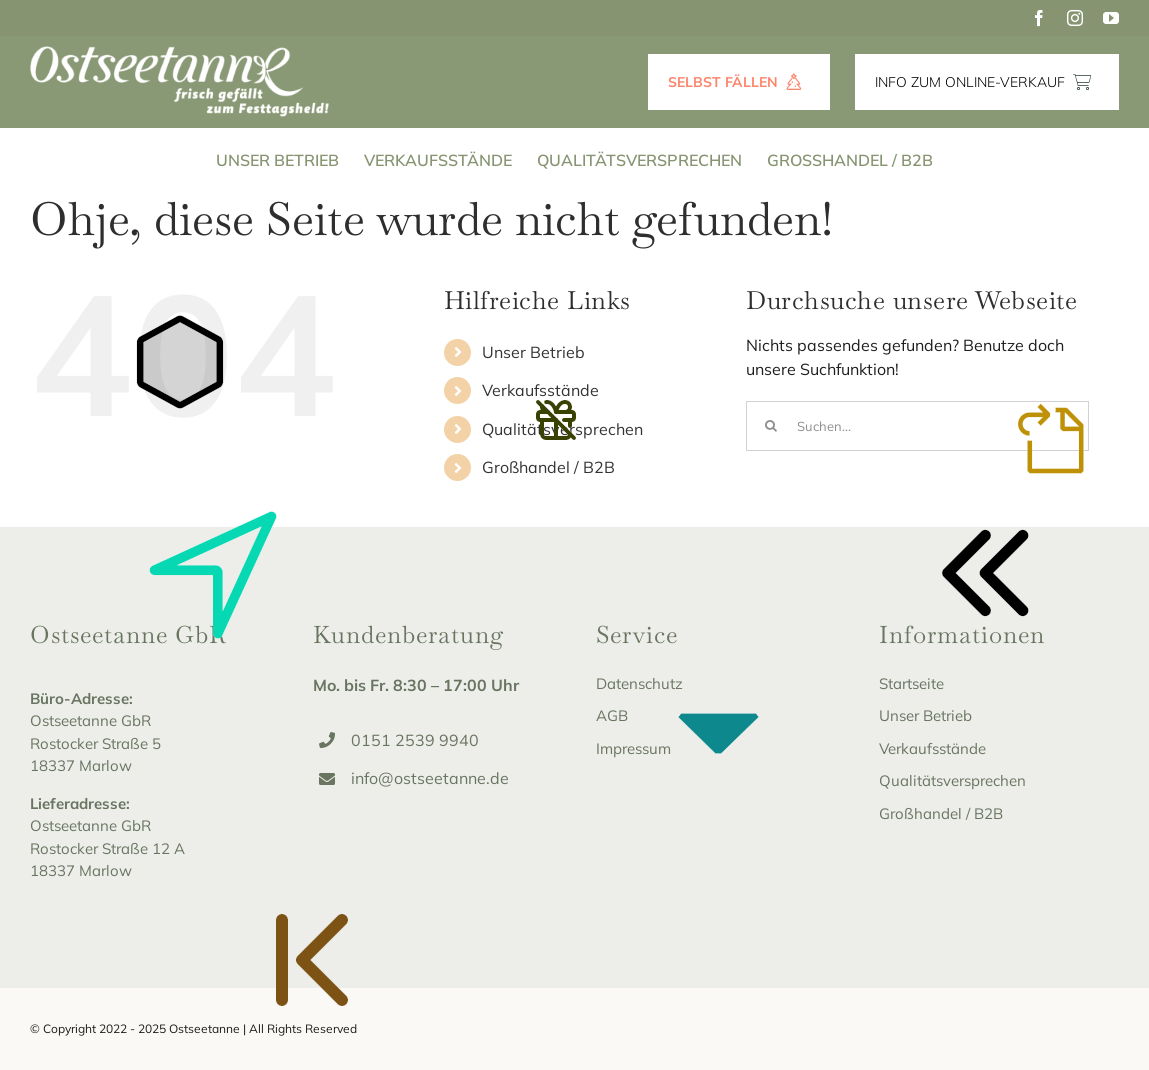 The width and height of the screenshot is (1149, 1070). I want to click on generic shape or container element, so click(180, 362).